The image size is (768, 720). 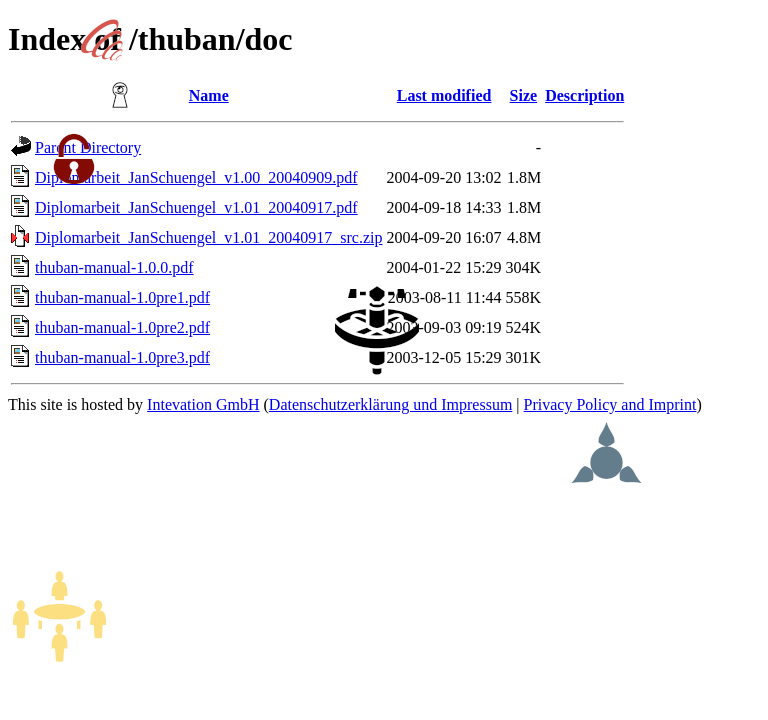 What do you see at coordinates (103, 41) in the screenshot?
I see `activate tornado or vortex ability in game` at bounding box center [103, 41].